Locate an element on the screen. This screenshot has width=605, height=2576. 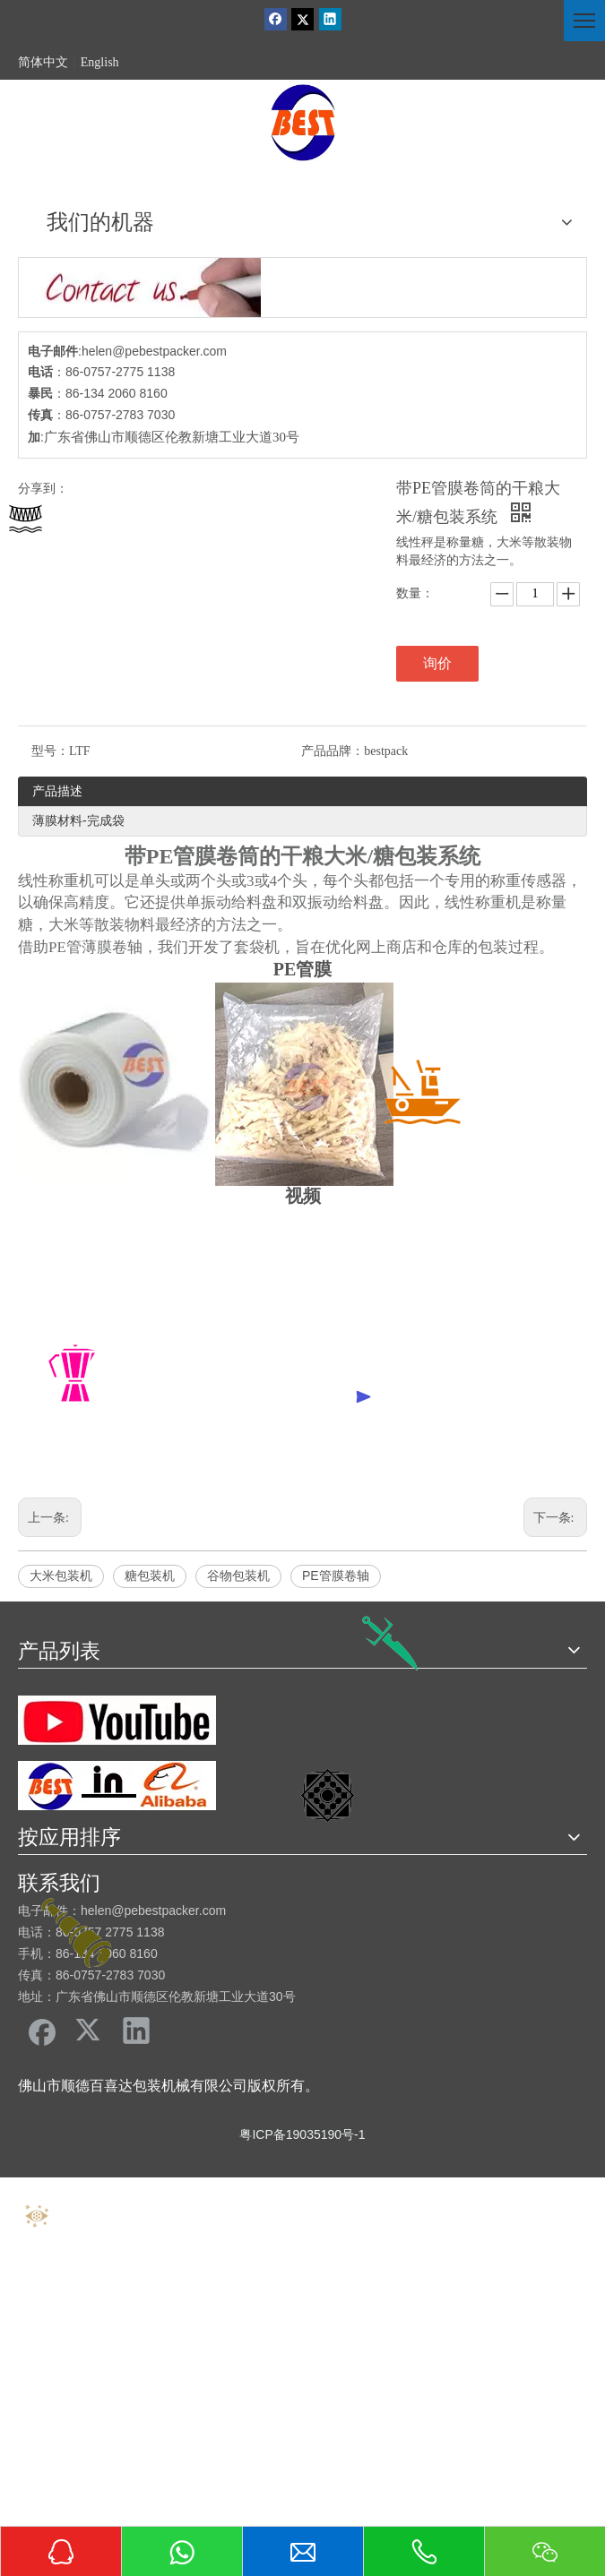
select a ritual or sacrifice action in a game is located at coordinates (390, 1644).